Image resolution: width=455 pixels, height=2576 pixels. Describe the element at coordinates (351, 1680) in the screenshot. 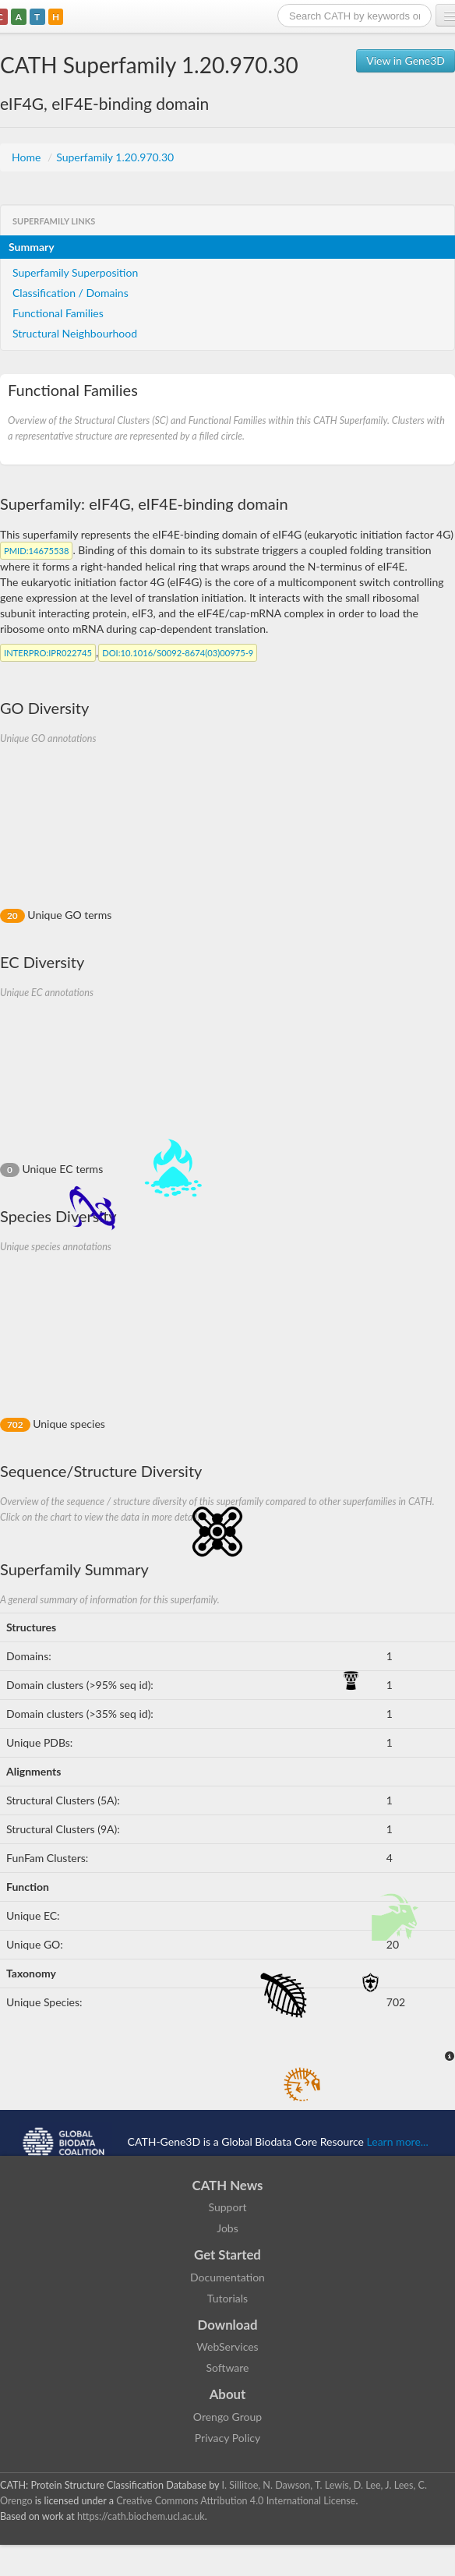

I see `select djembe or african drum instrument` at that location.